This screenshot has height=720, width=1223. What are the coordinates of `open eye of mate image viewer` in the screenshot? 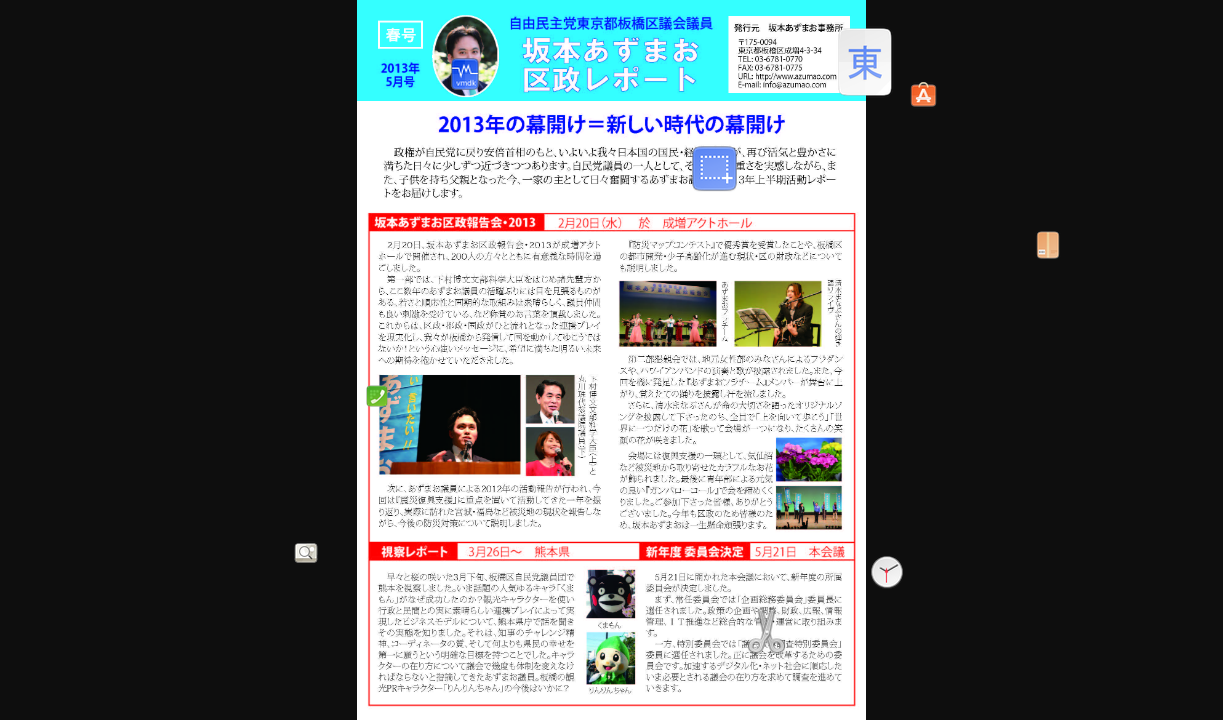 It's located at (306, 553).